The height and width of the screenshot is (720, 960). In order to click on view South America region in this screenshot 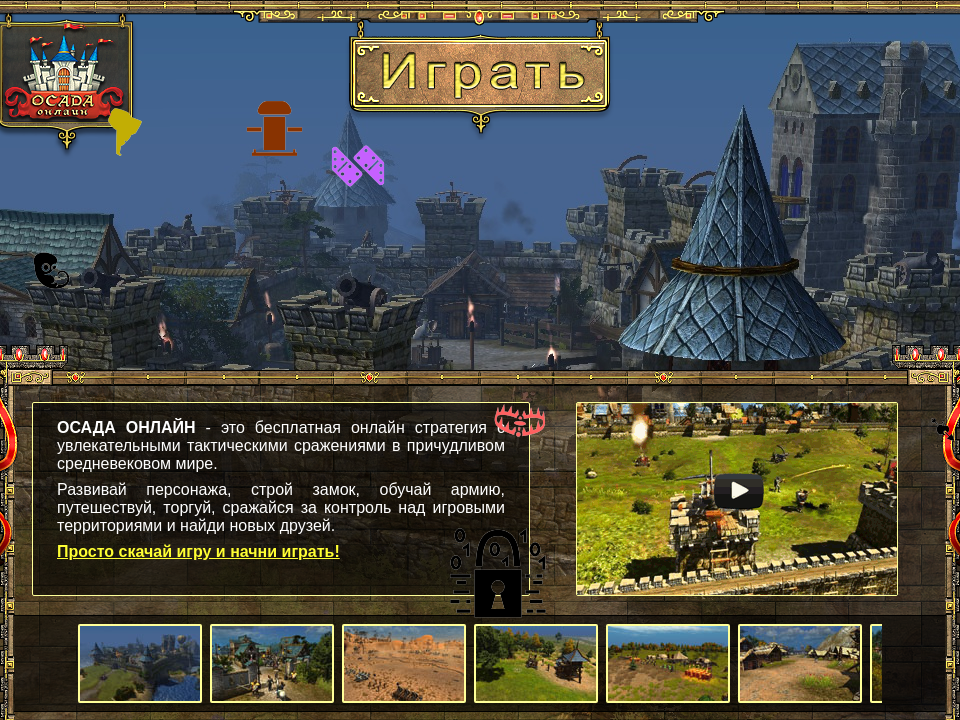, I will do `click(125, 132)`.